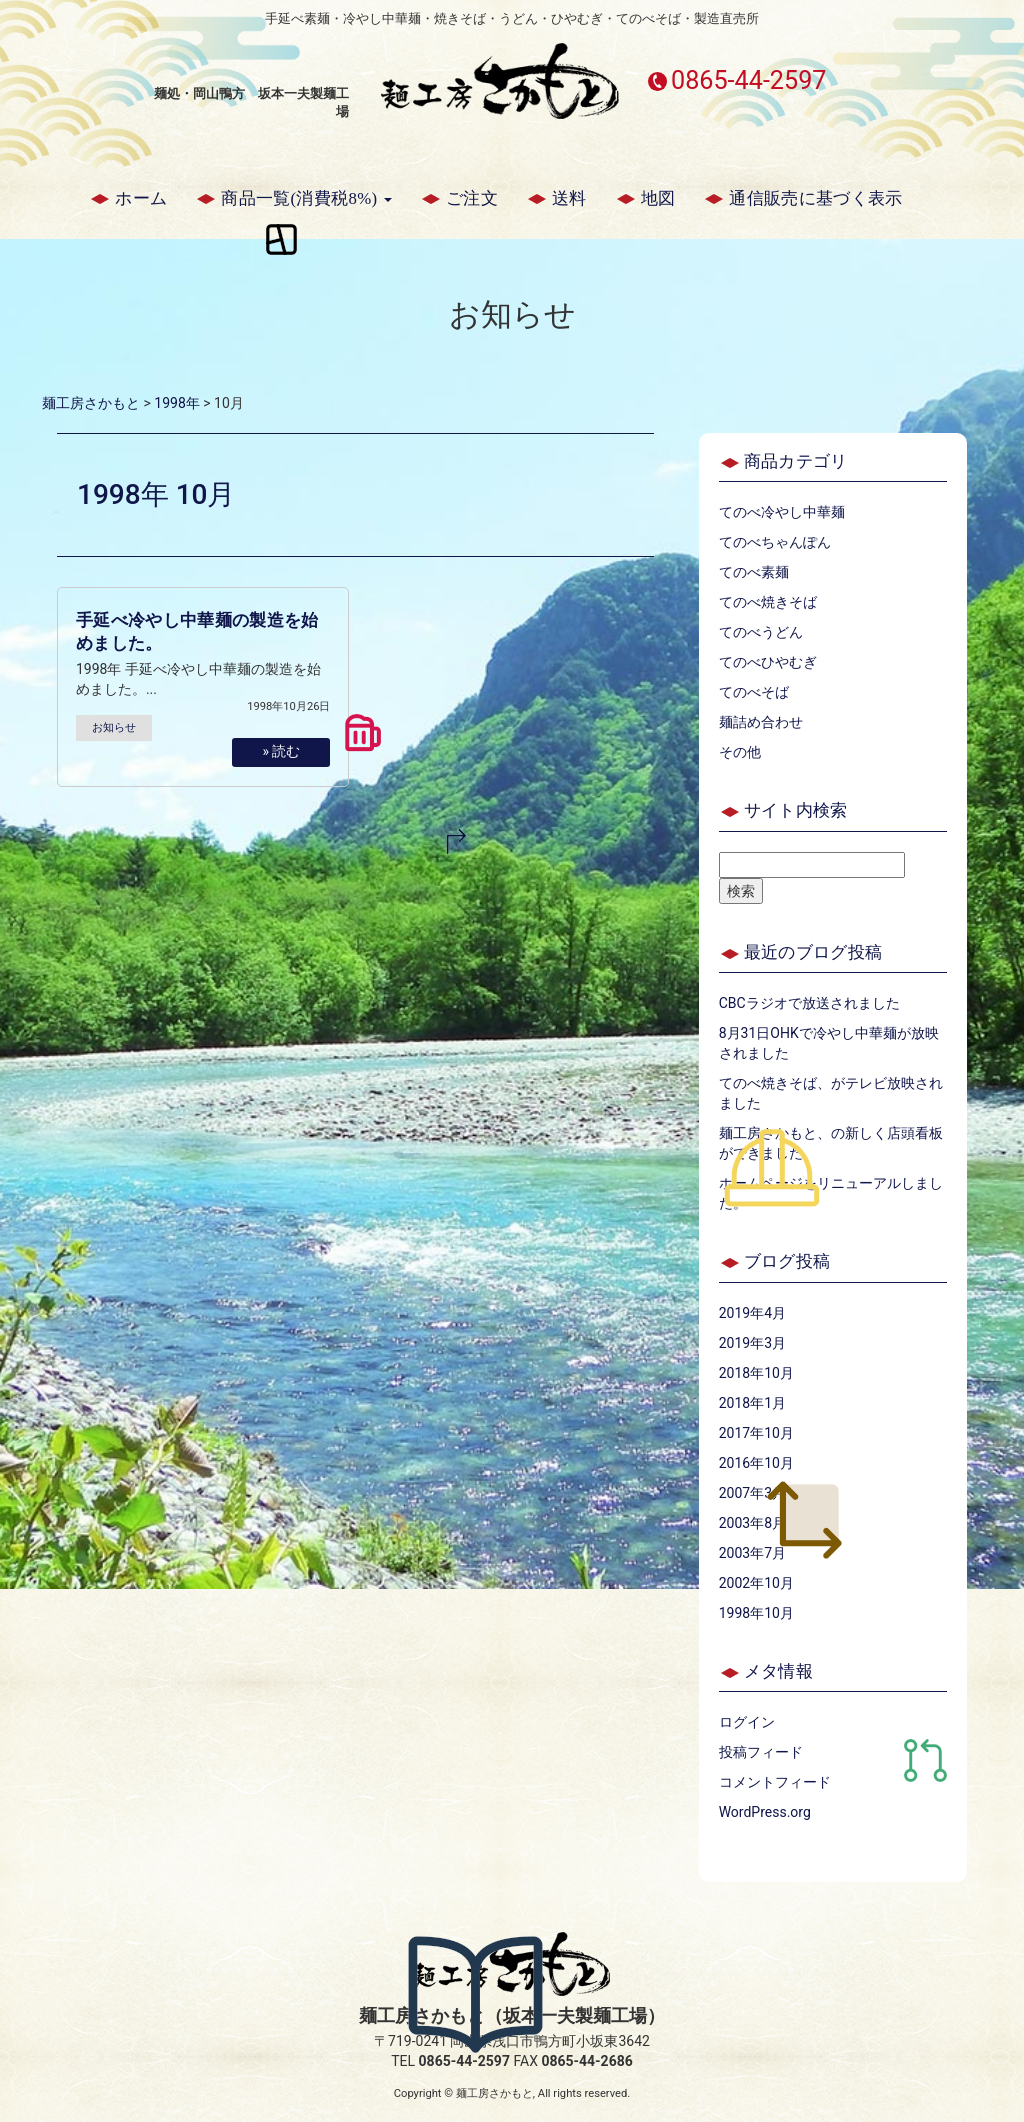 This screenshot has width=1024, height=2122. I want to click on access construction or work site settings, so click(772, 1173).